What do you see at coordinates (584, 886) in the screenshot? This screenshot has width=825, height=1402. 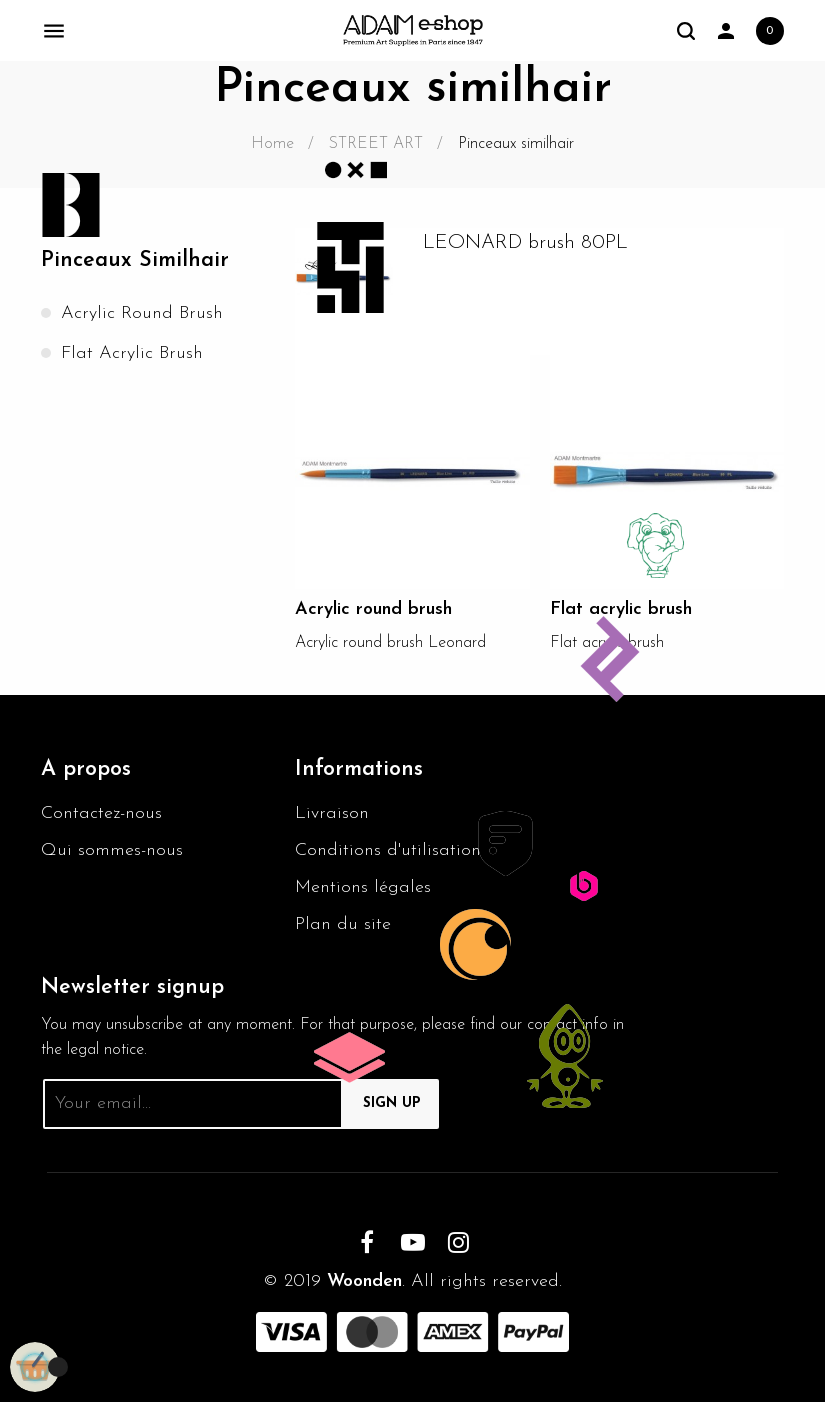 I see `open beekeeper studio database management app` at bounding box center [584, 886].